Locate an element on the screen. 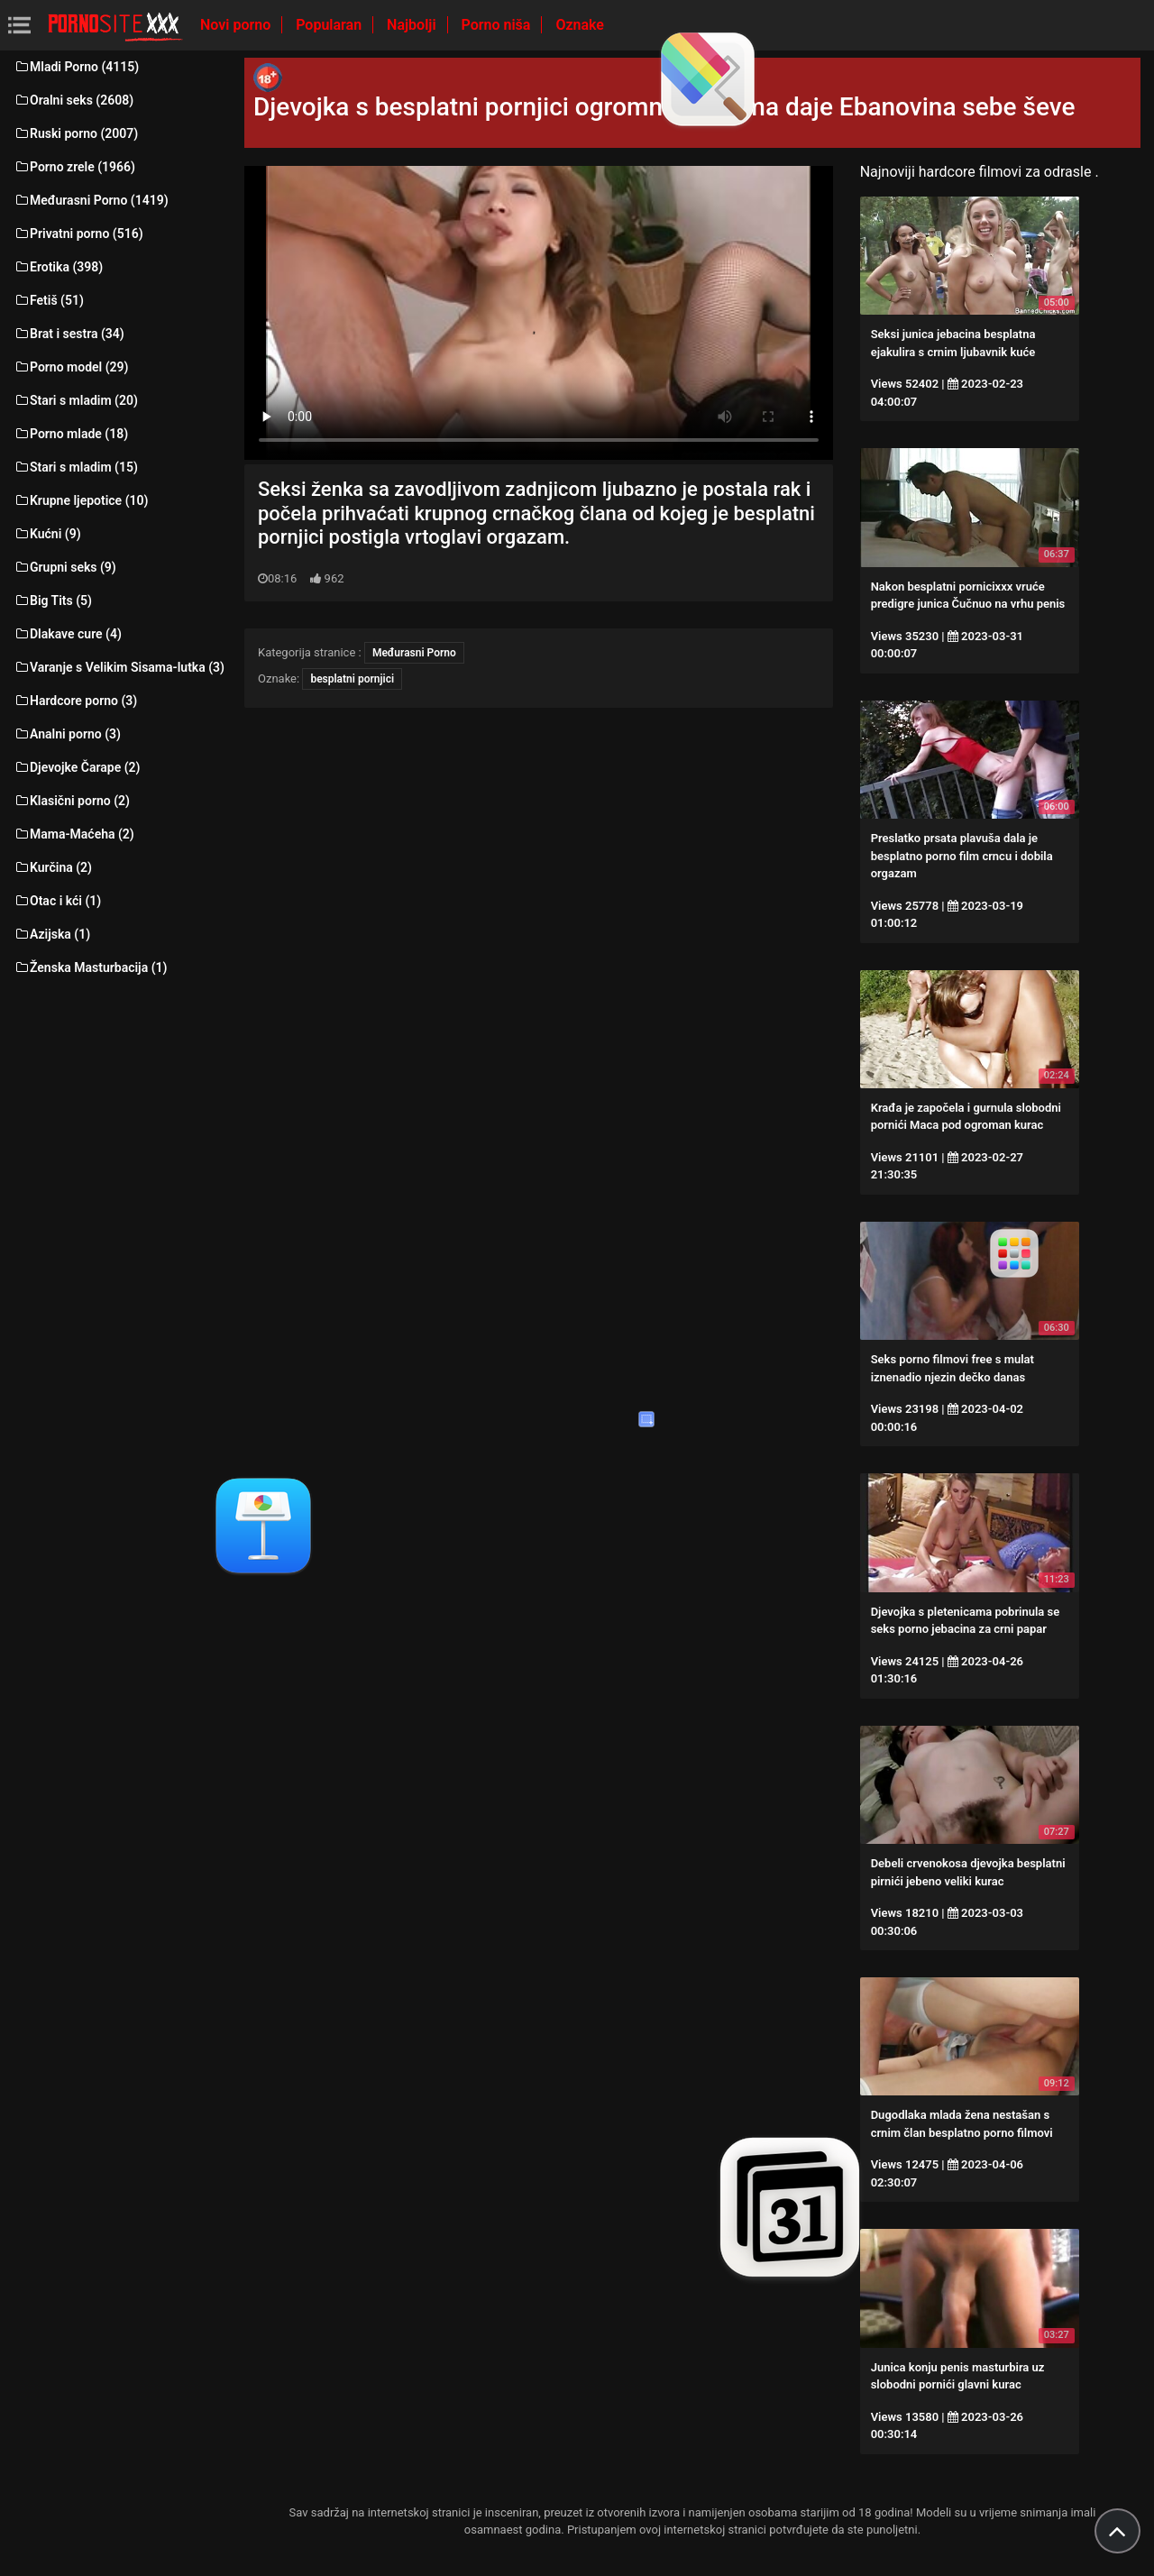  open Apple Keynote presentation app is located at coordinates (263, 1526).